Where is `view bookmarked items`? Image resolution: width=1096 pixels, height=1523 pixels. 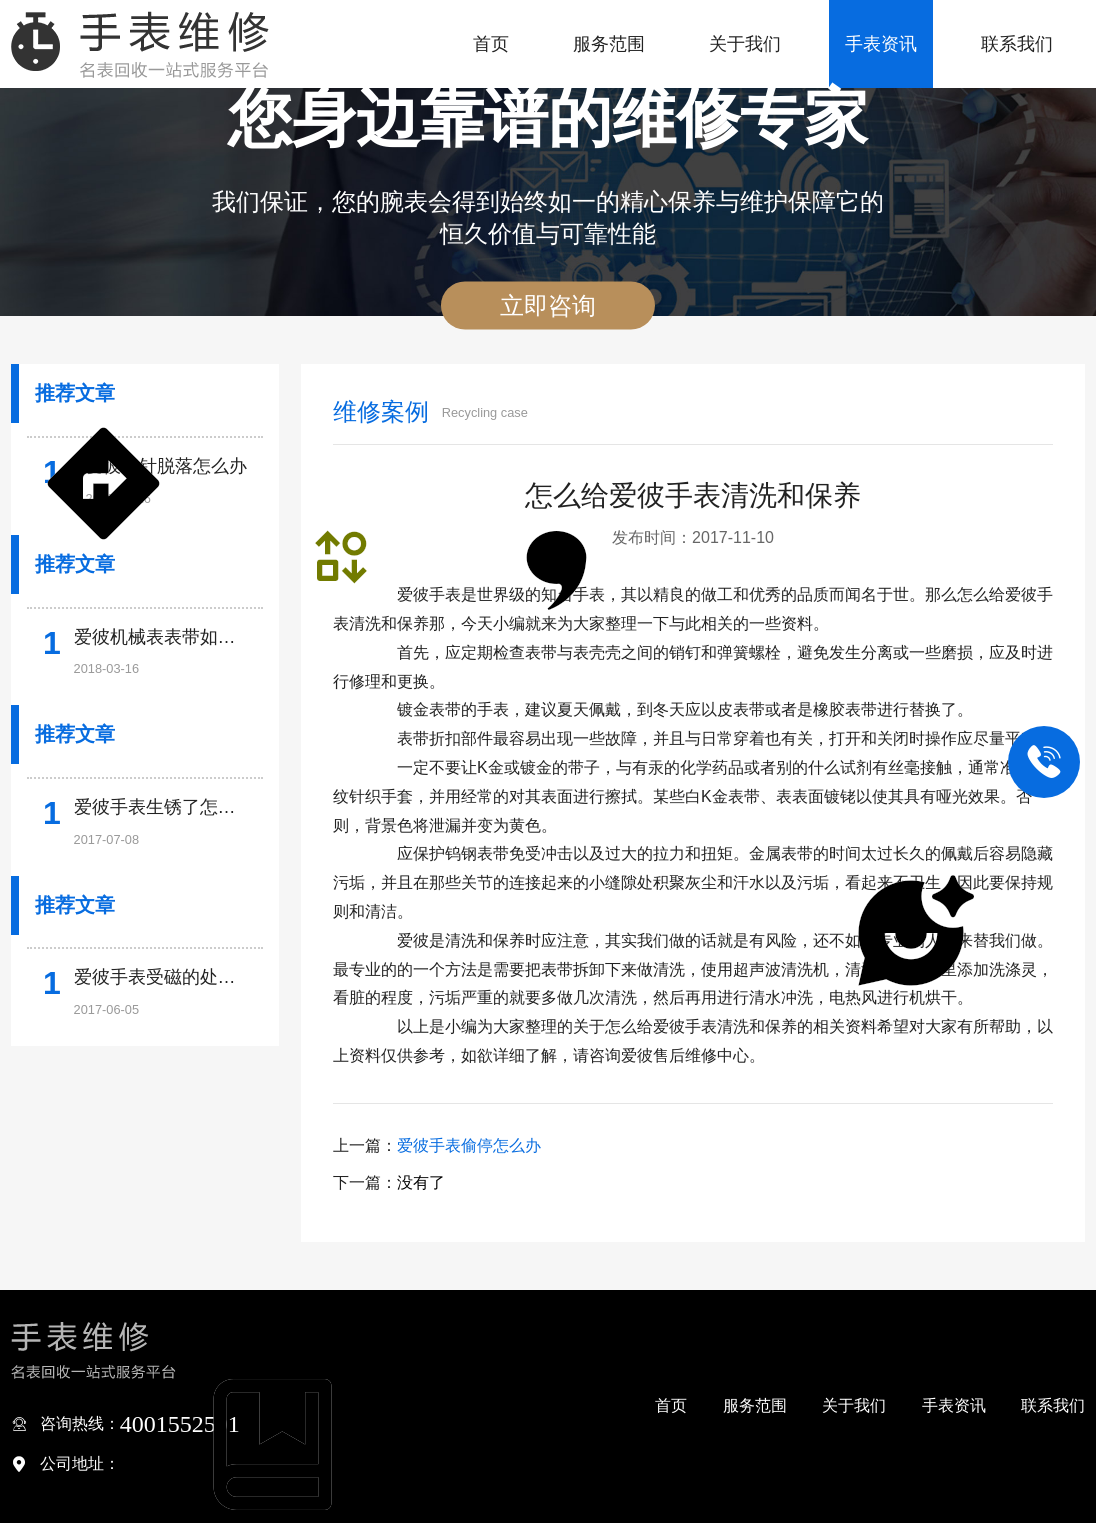
view bookmarked items is located at coordinates (272, 1444).